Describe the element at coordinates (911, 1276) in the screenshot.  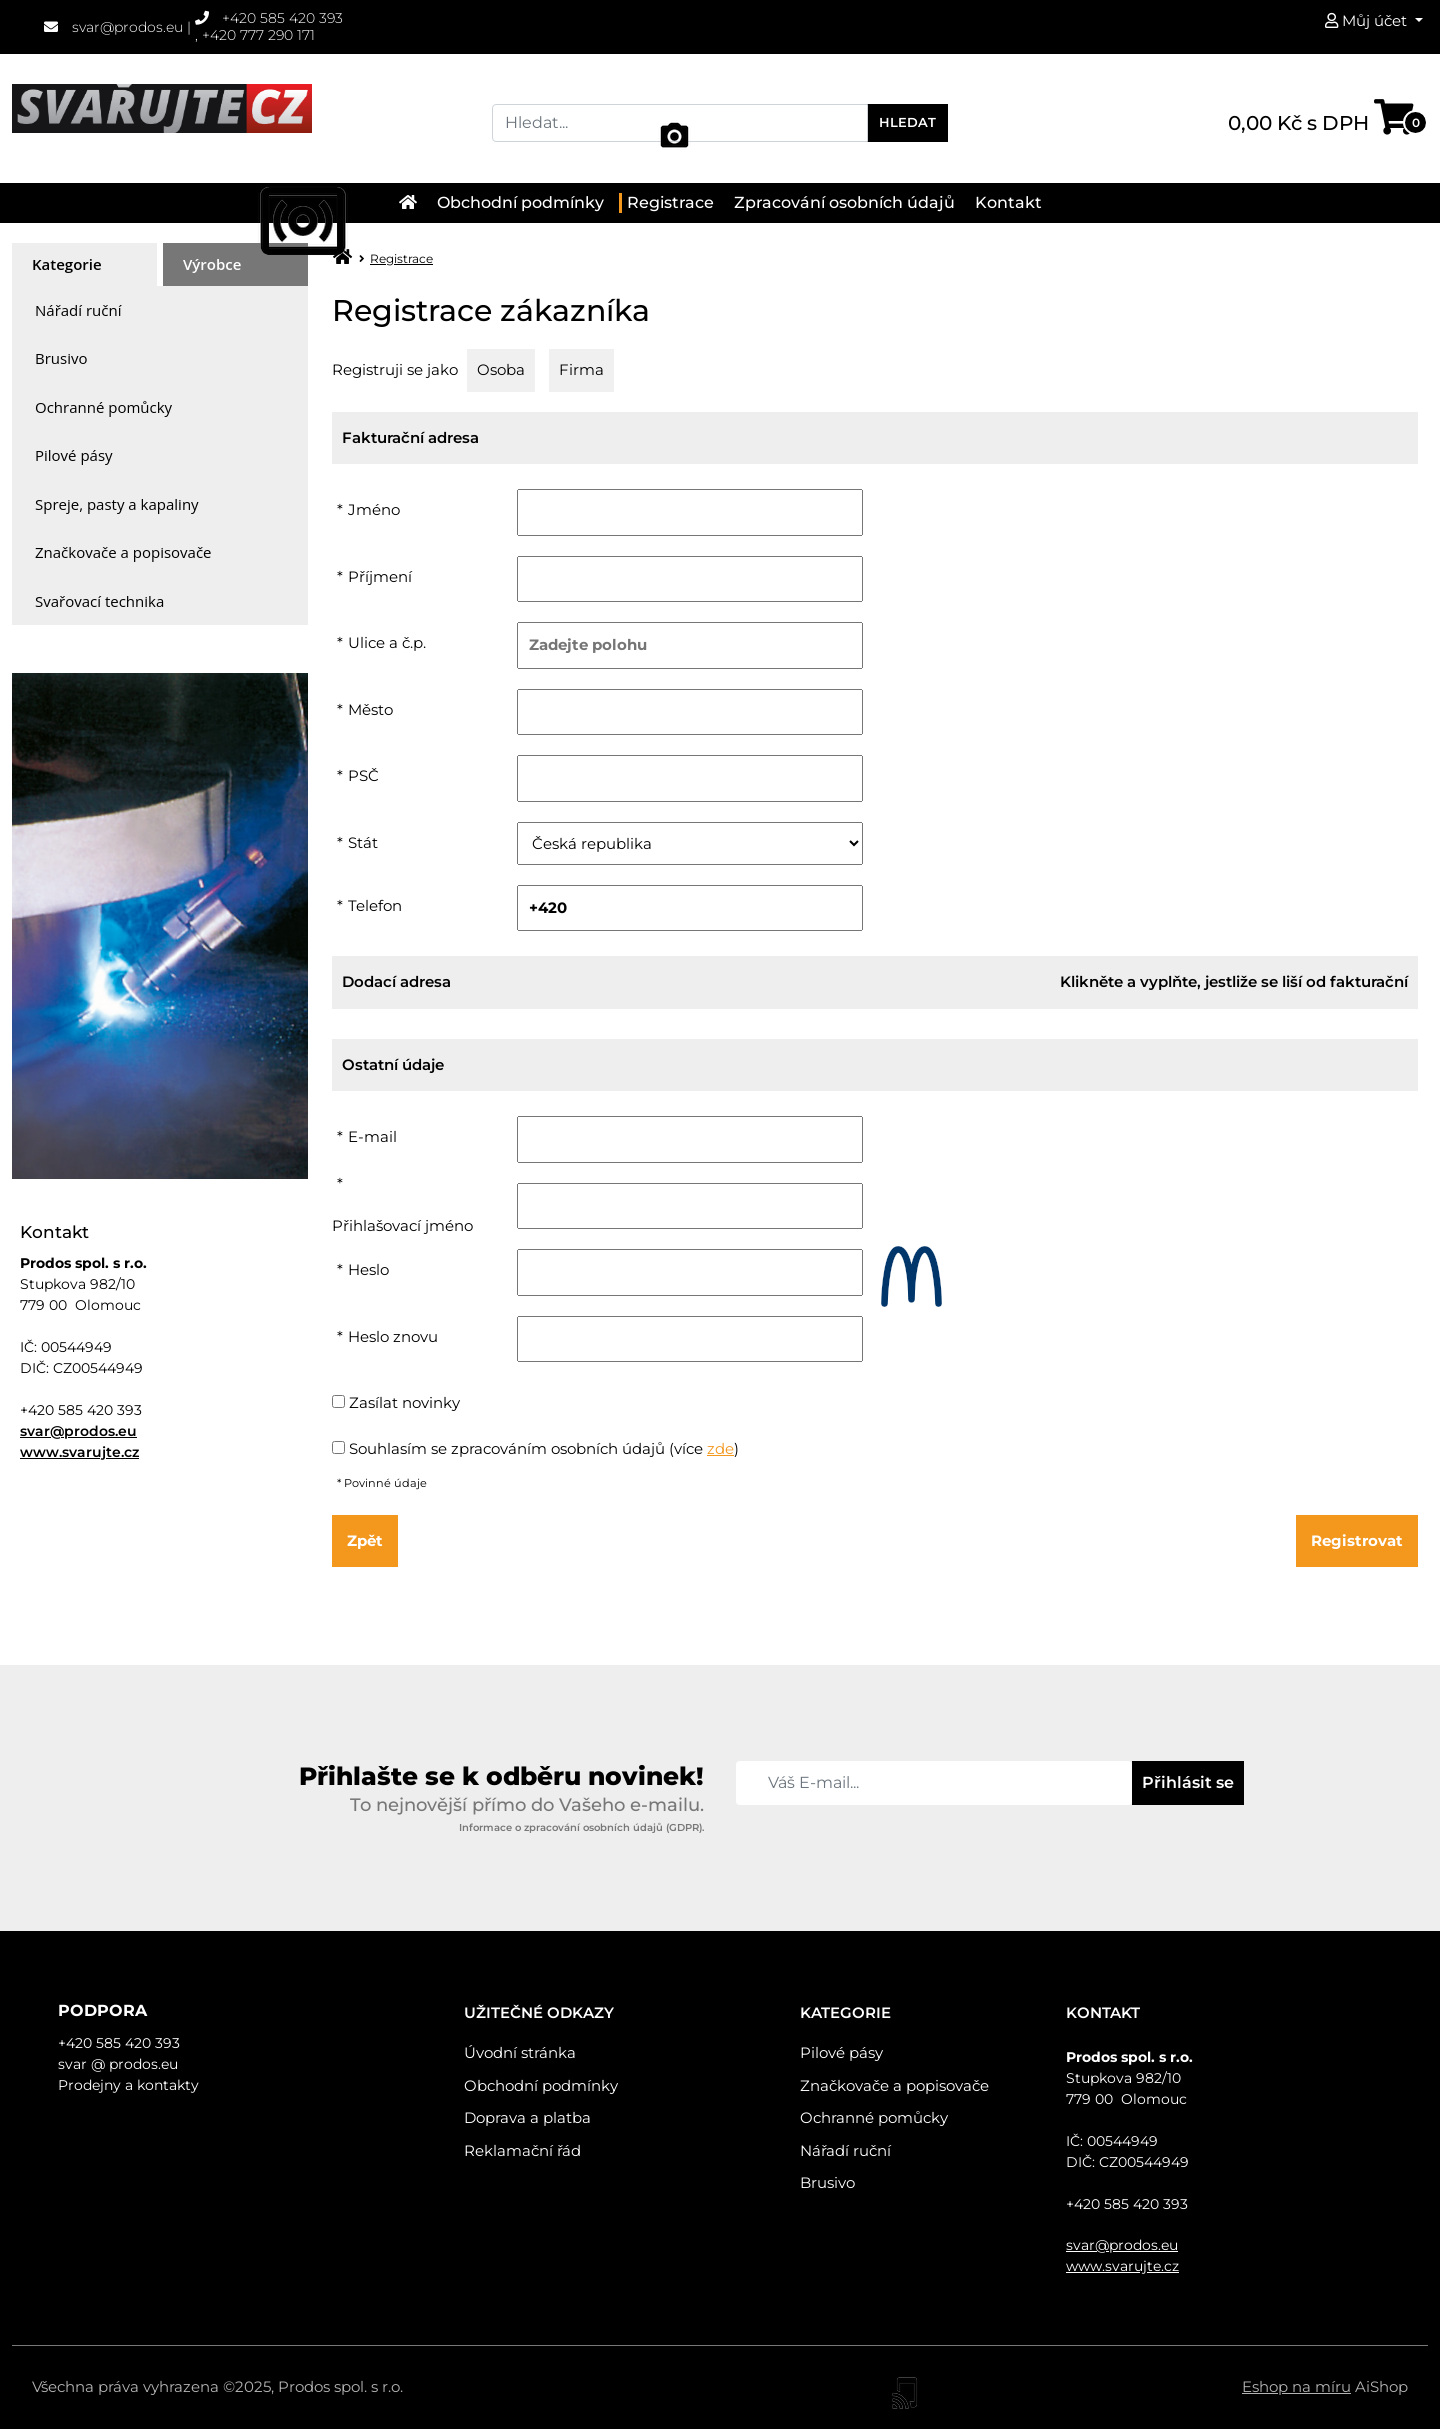
I see `open the McDonald's app or website` at that location.